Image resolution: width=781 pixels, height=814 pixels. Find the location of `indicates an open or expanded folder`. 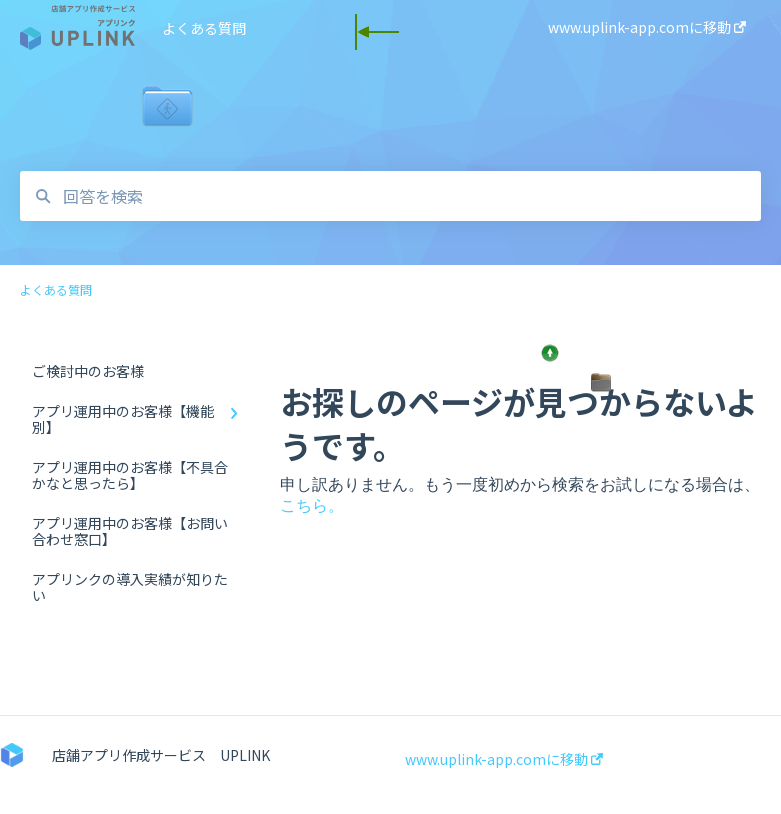

indicates an open or expanded folder is located at coordinates (601, 382).